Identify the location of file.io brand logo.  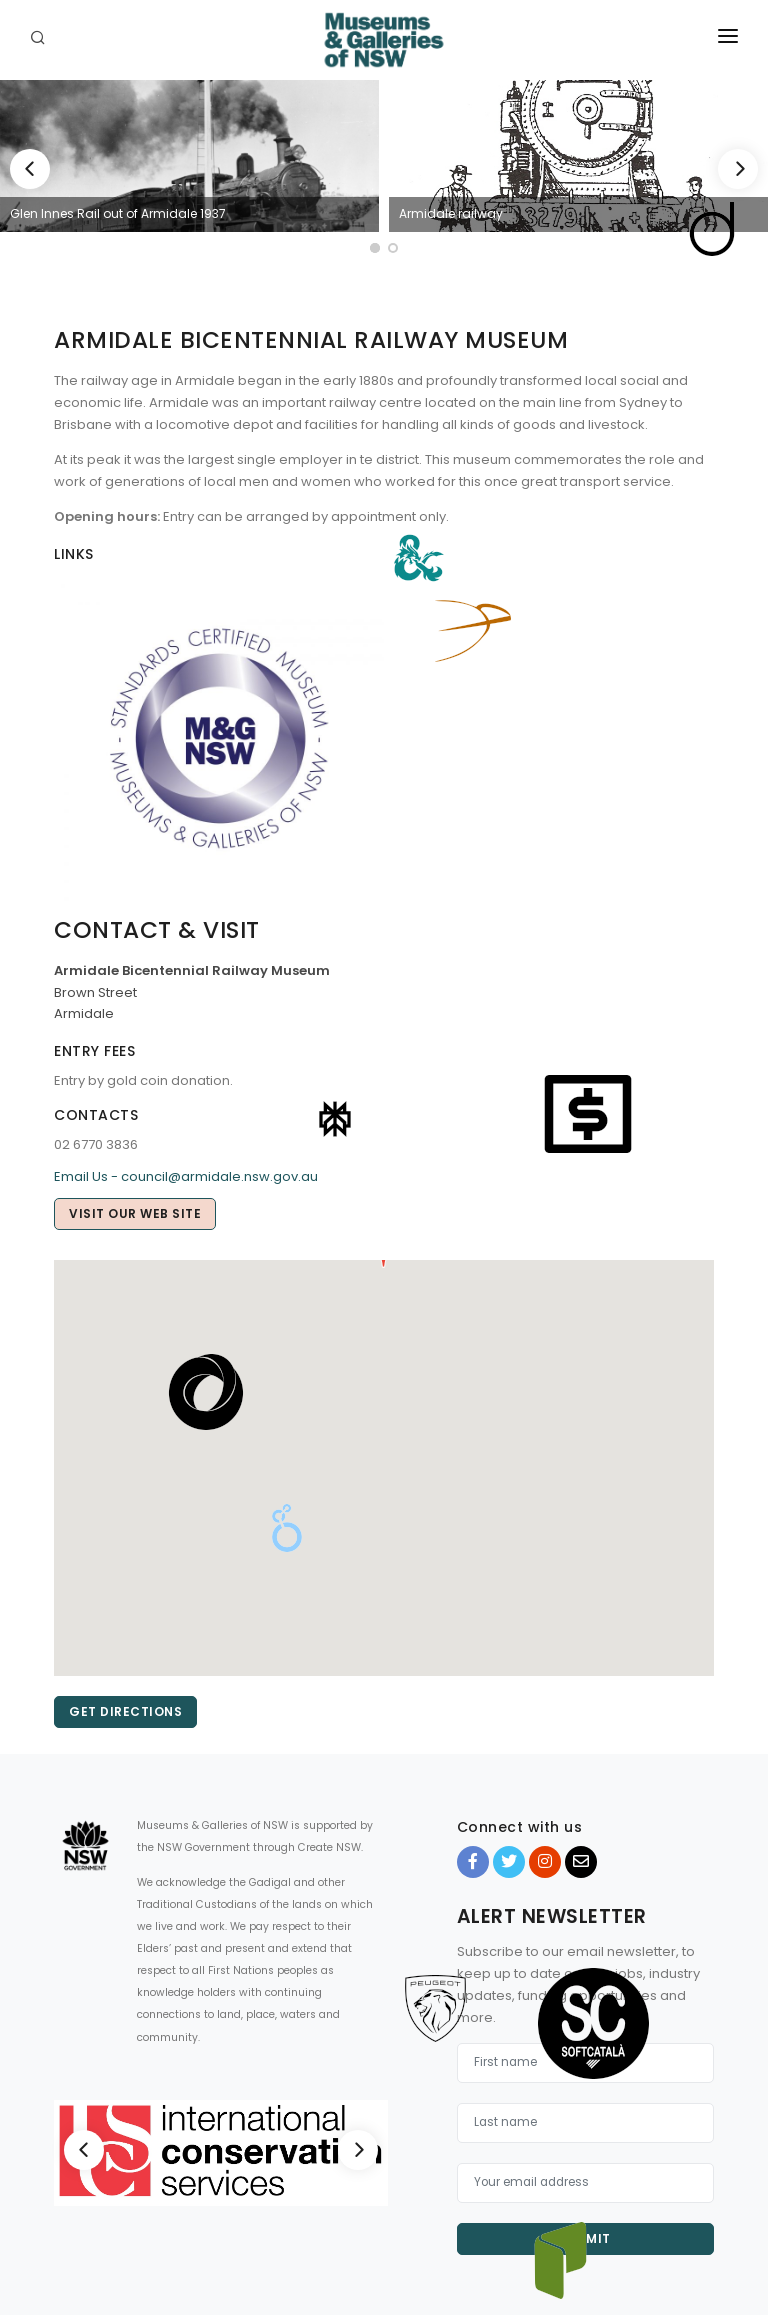
(560, 2260).